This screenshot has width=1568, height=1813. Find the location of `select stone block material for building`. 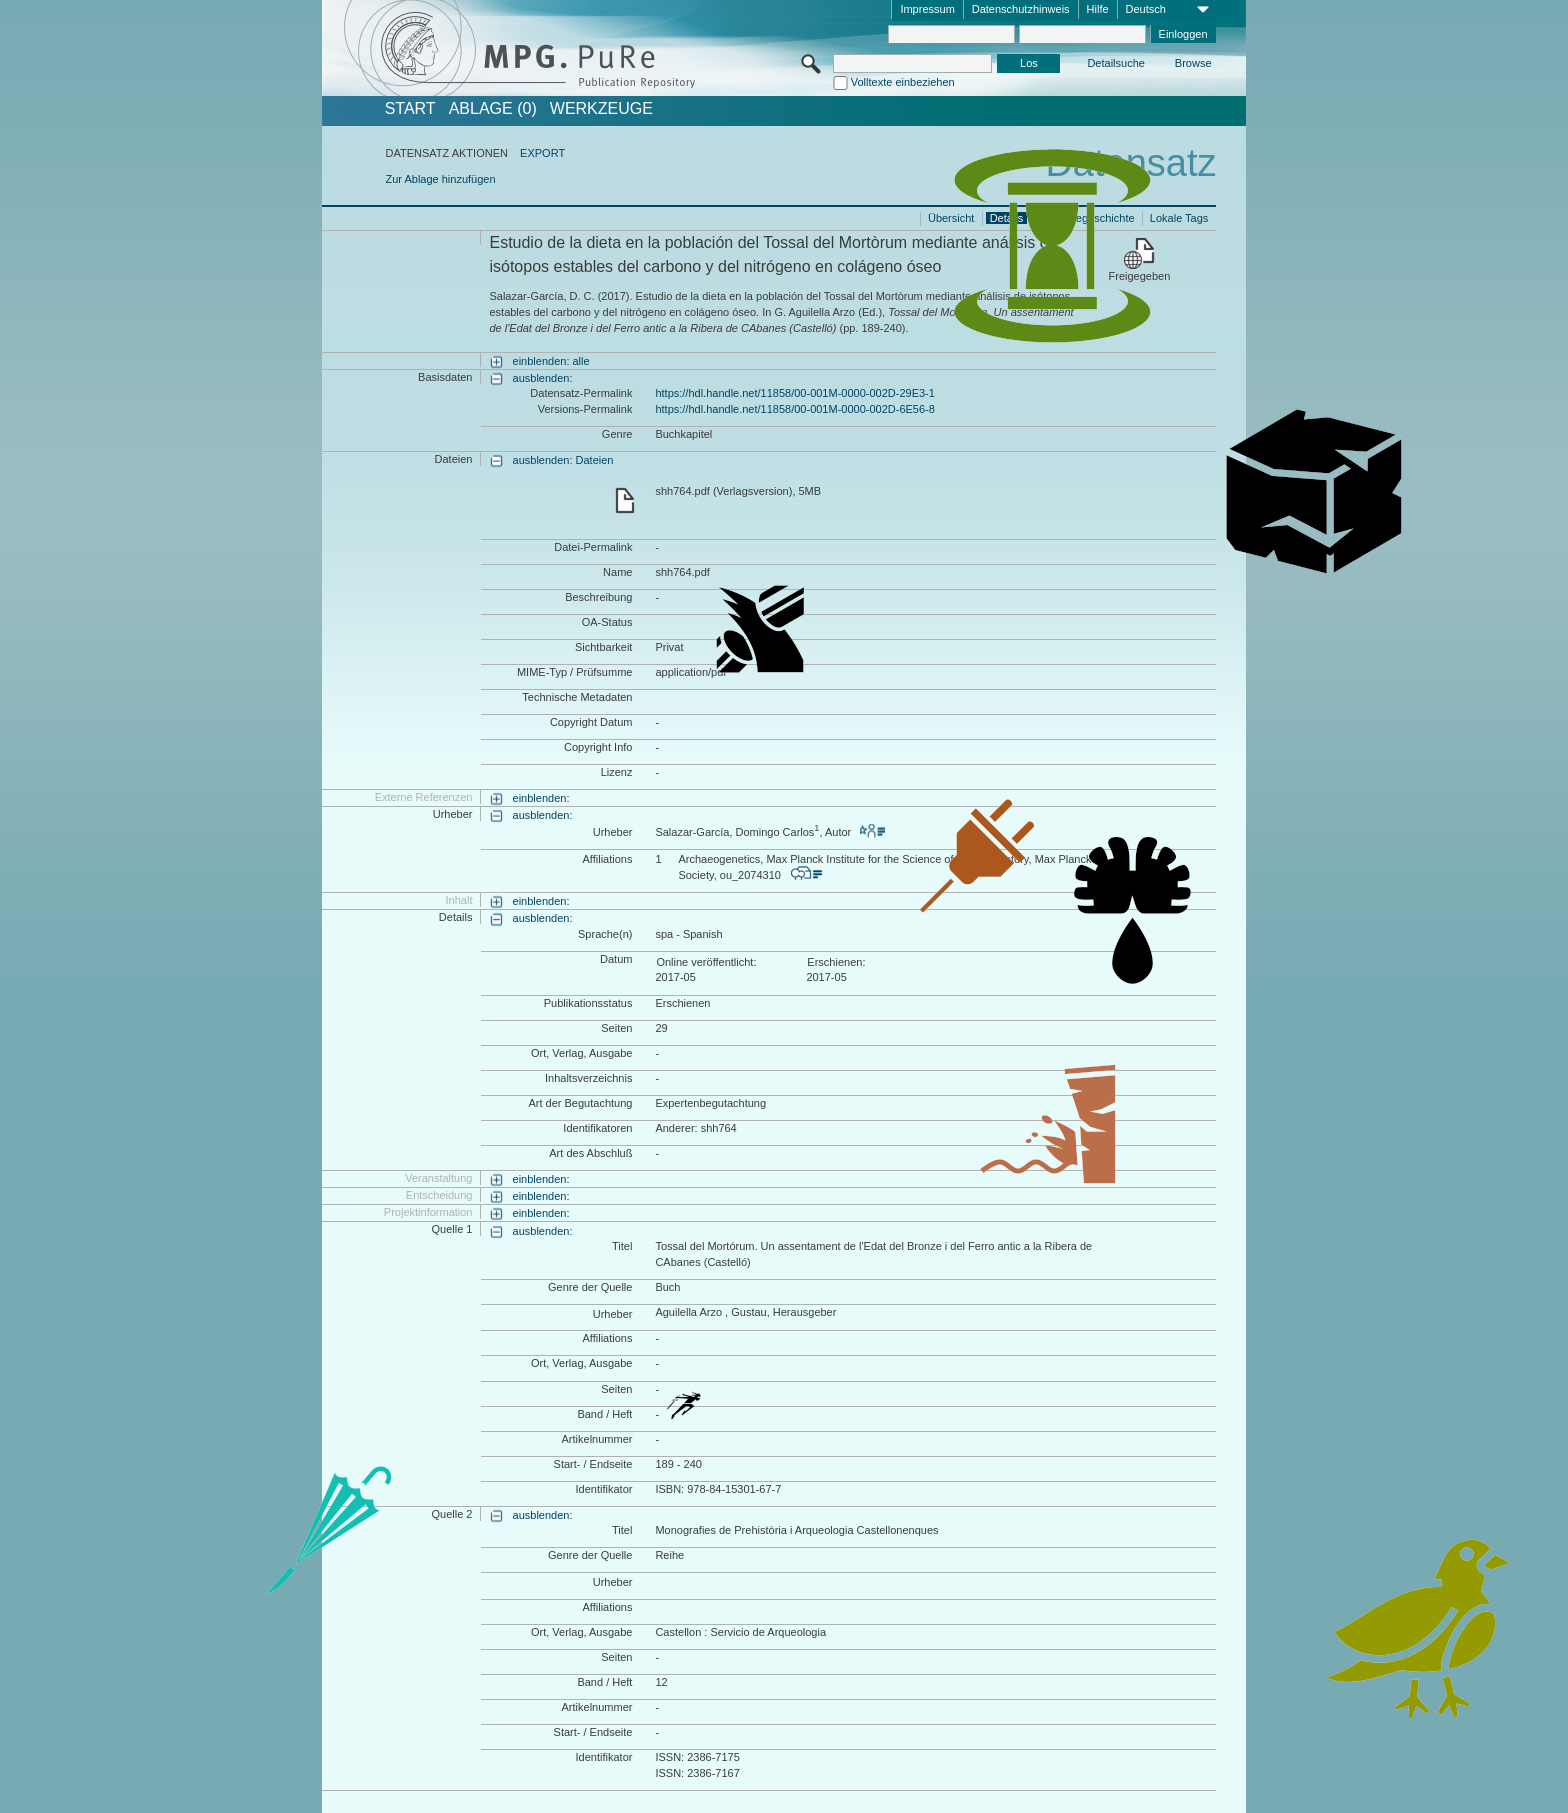

select stone block material for building is located at coordinates (1314, 488).